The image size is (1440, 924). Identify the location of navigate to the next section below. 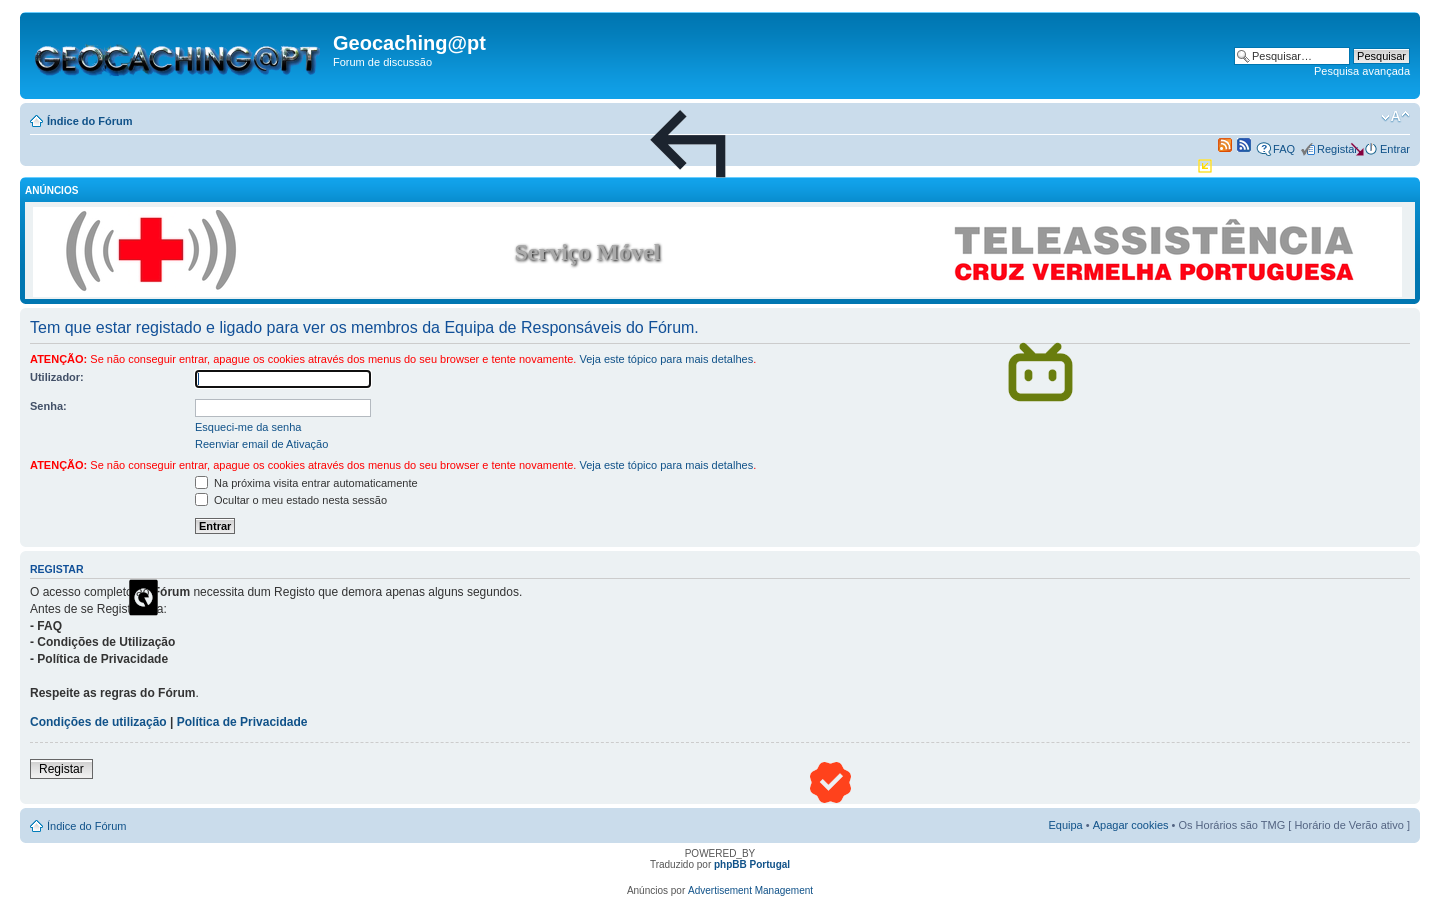
(1357, 149).